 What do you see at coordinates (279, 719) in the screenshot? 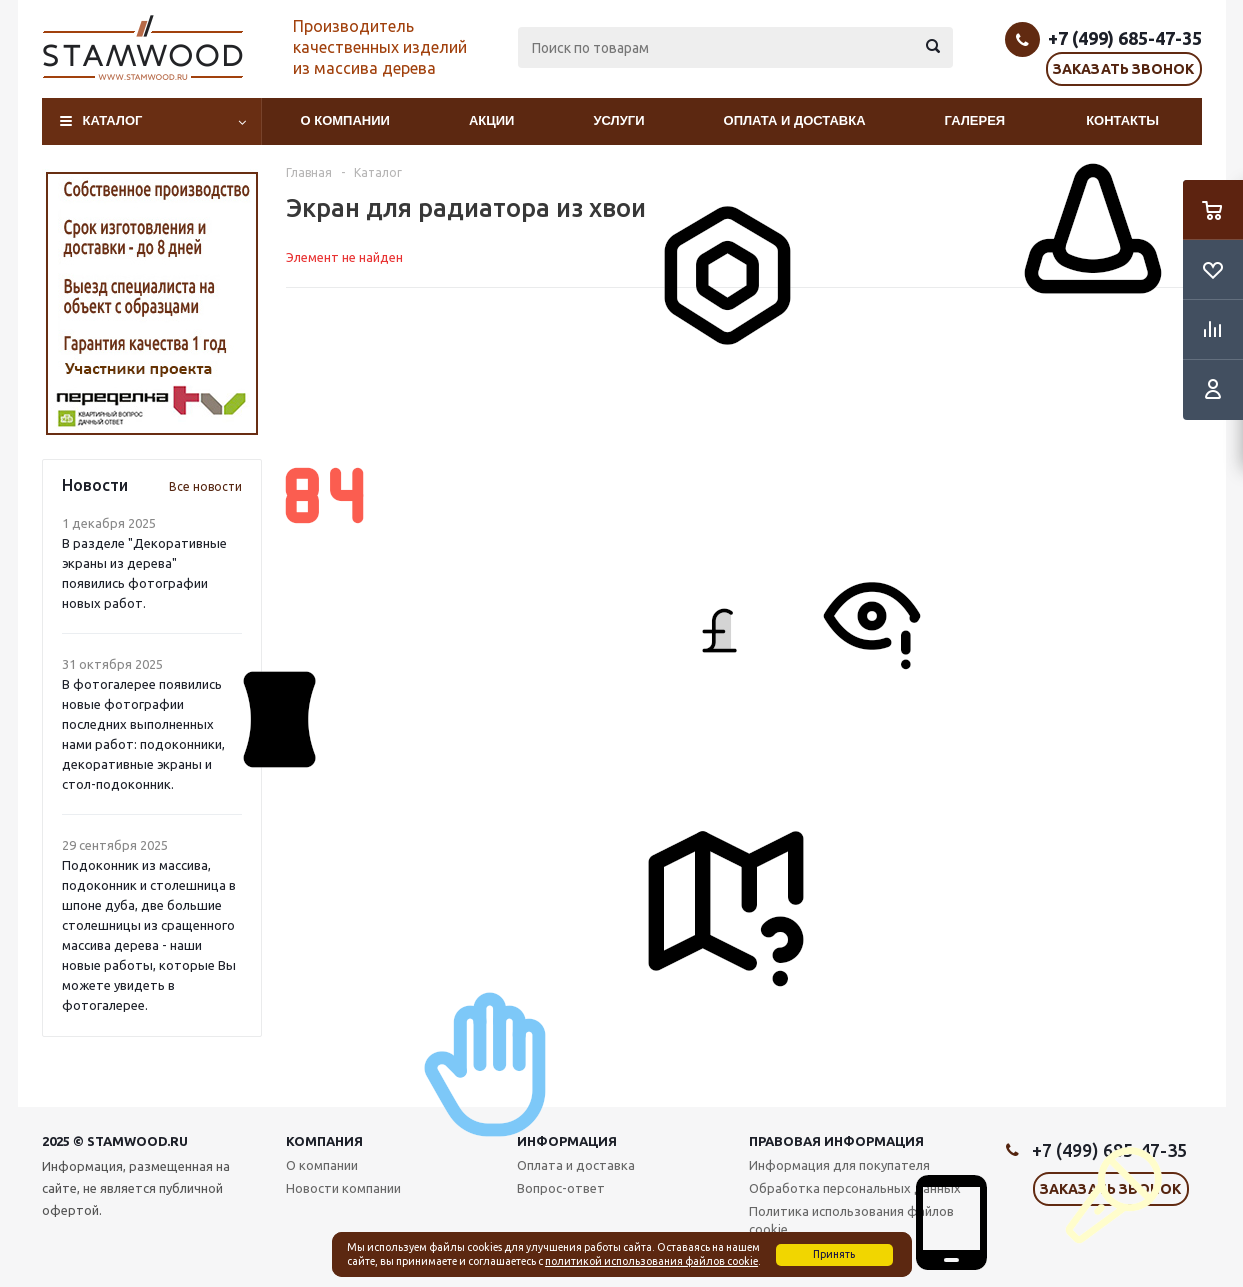
I see `switch to vertical panorama mode` at bounding box center [279, 719].